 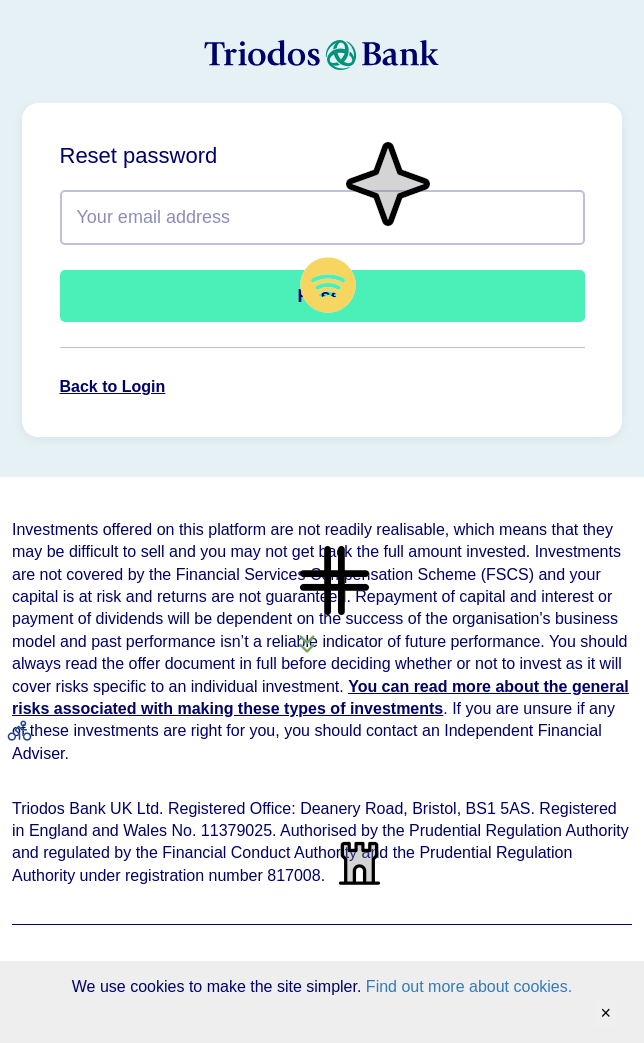 I want to click on open Spotify app, so click(x=328, y=285).